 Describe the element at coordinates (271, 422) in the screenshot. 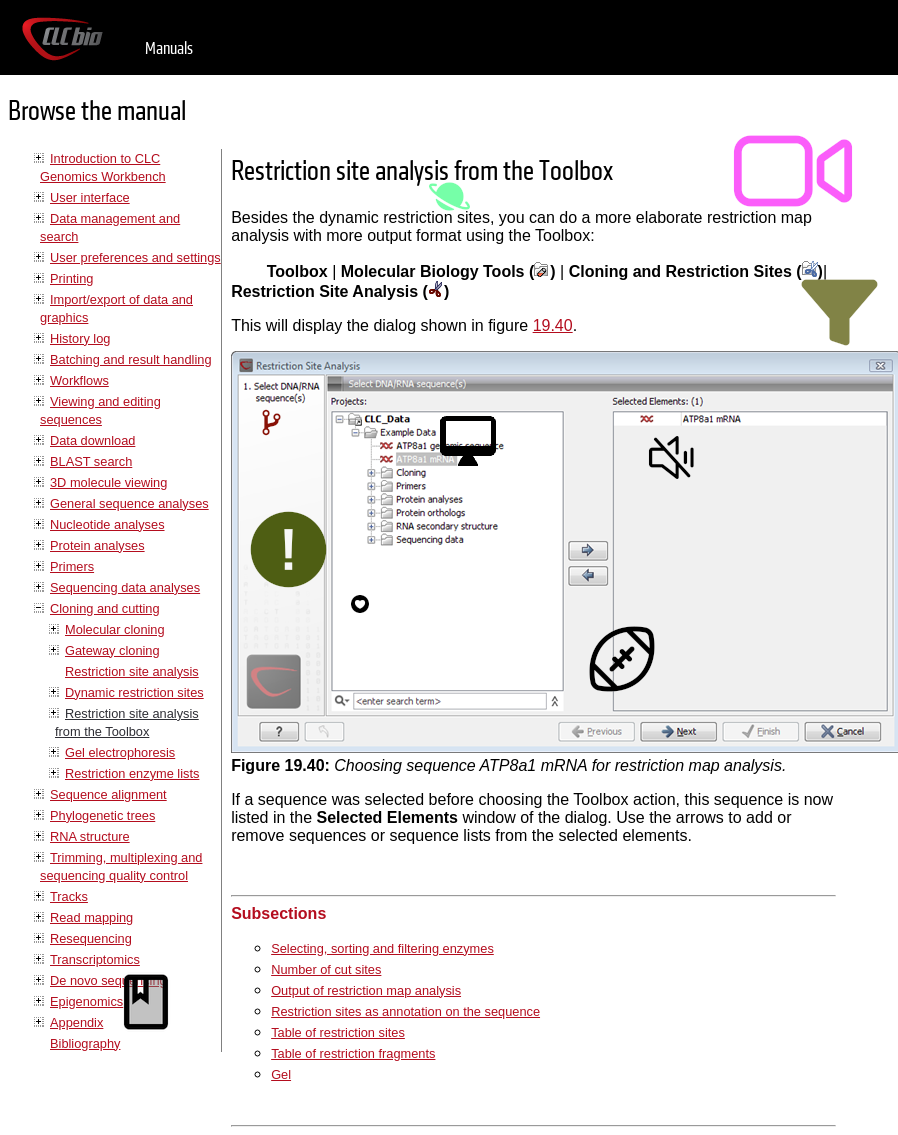

I see `create a new git branch` at that location.